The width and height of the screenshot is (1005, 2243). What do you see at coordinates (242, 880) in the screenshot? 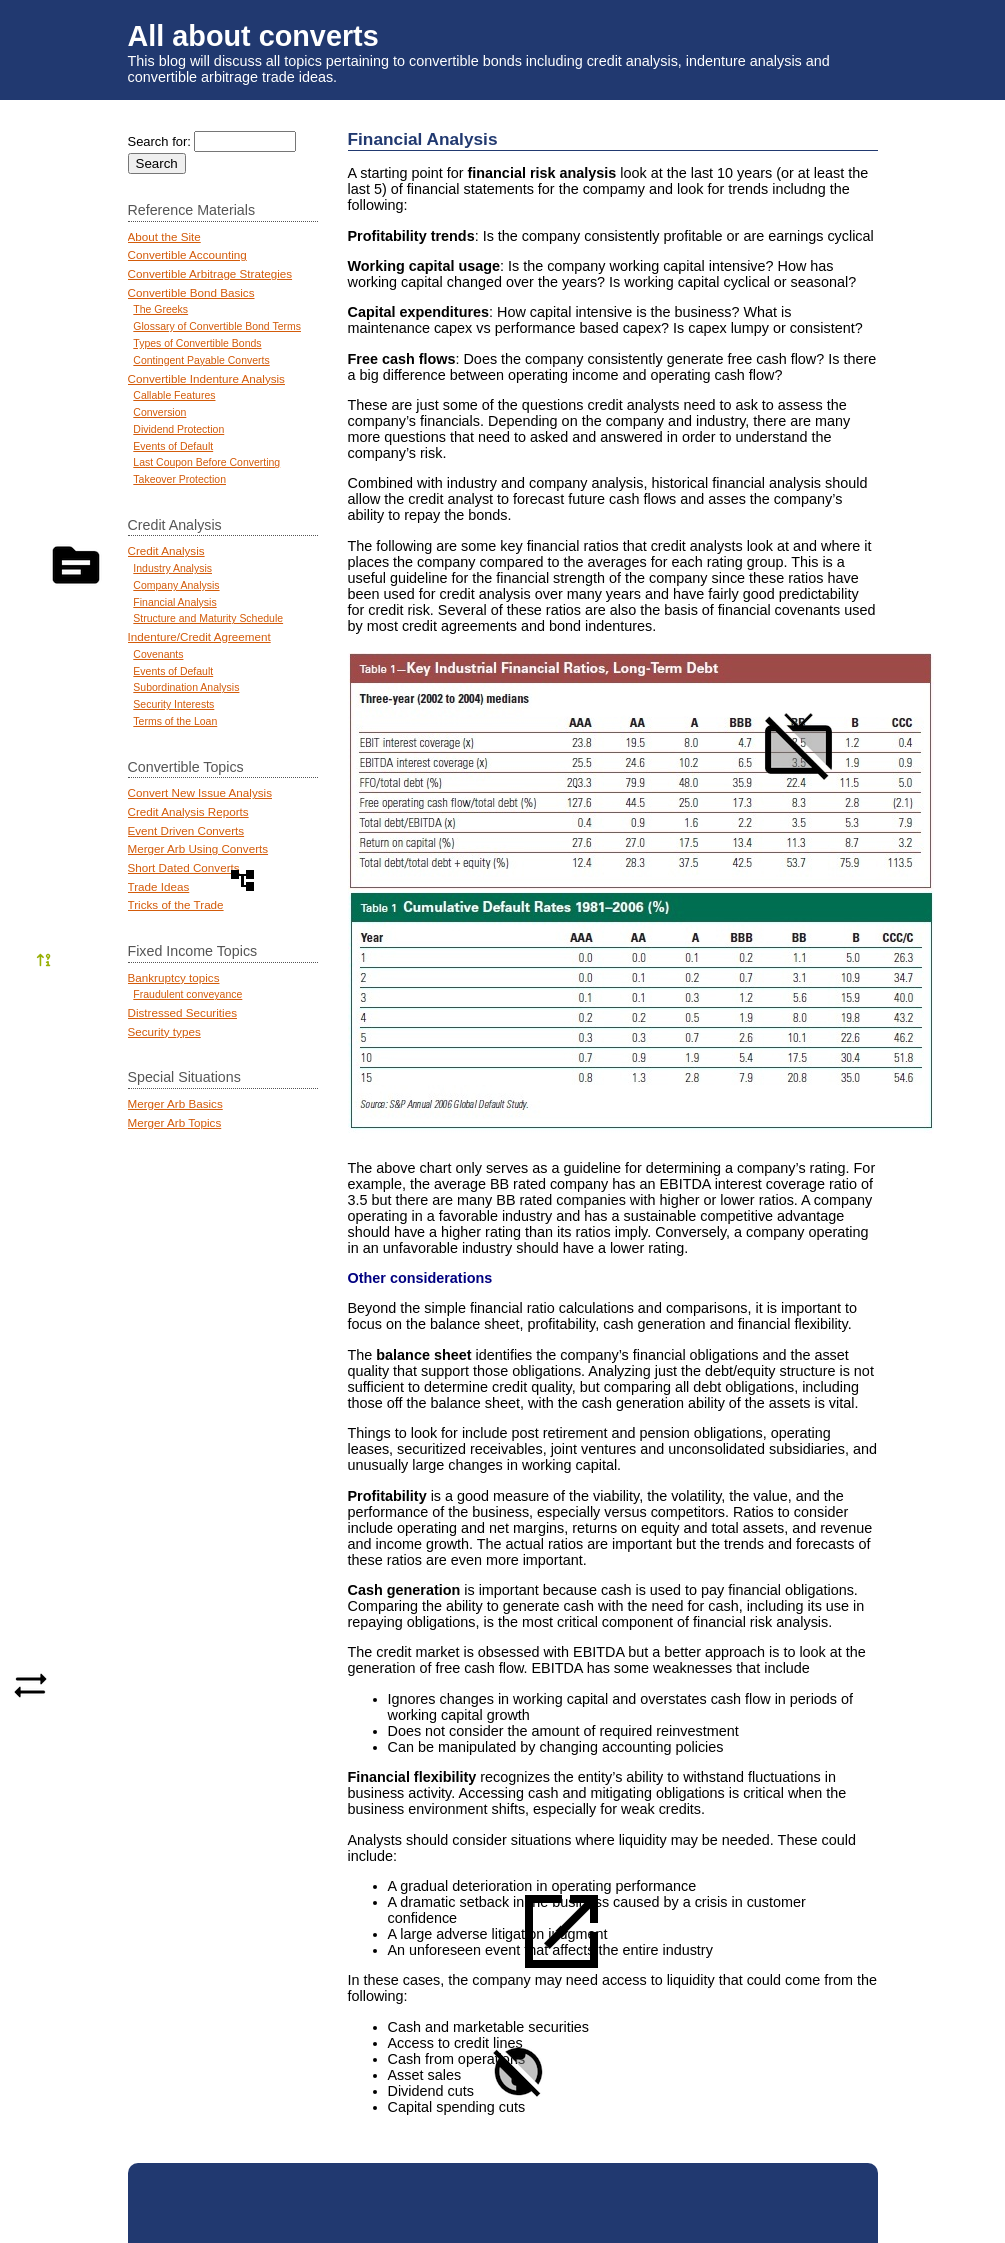
I see `view account hierarchy or organizational structure` at bounding box center [242, 880].